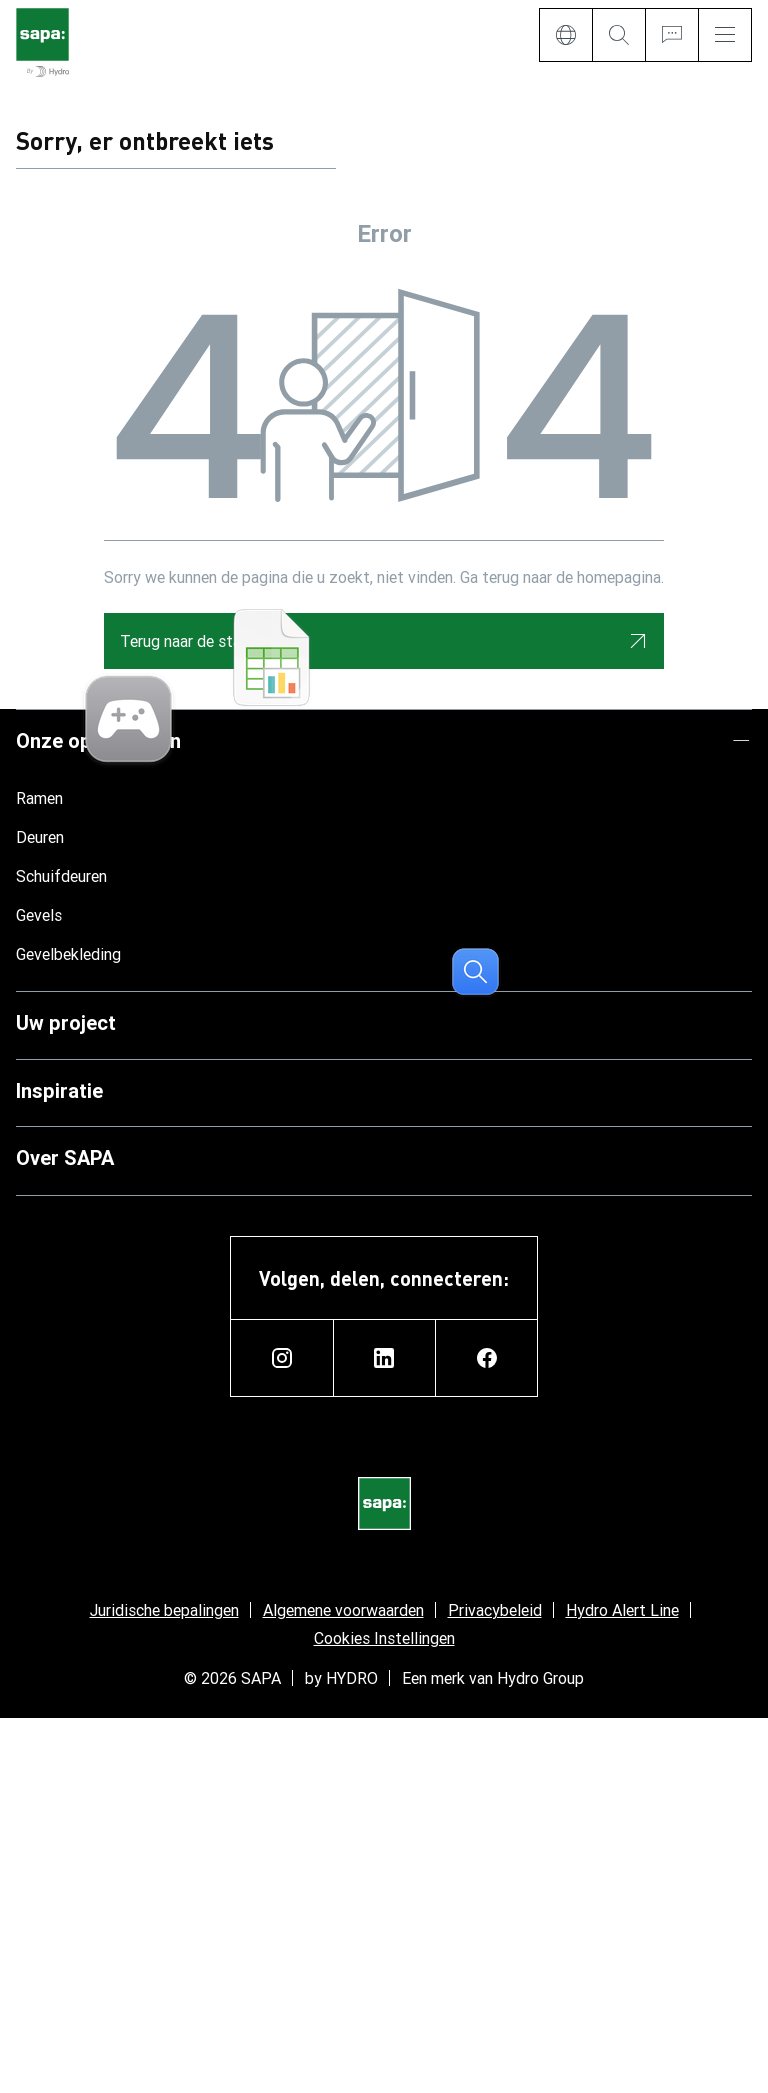  Describe the element at coordinates (271, 657) in the screenshot. I see `open a spreadsheet file` at that location.